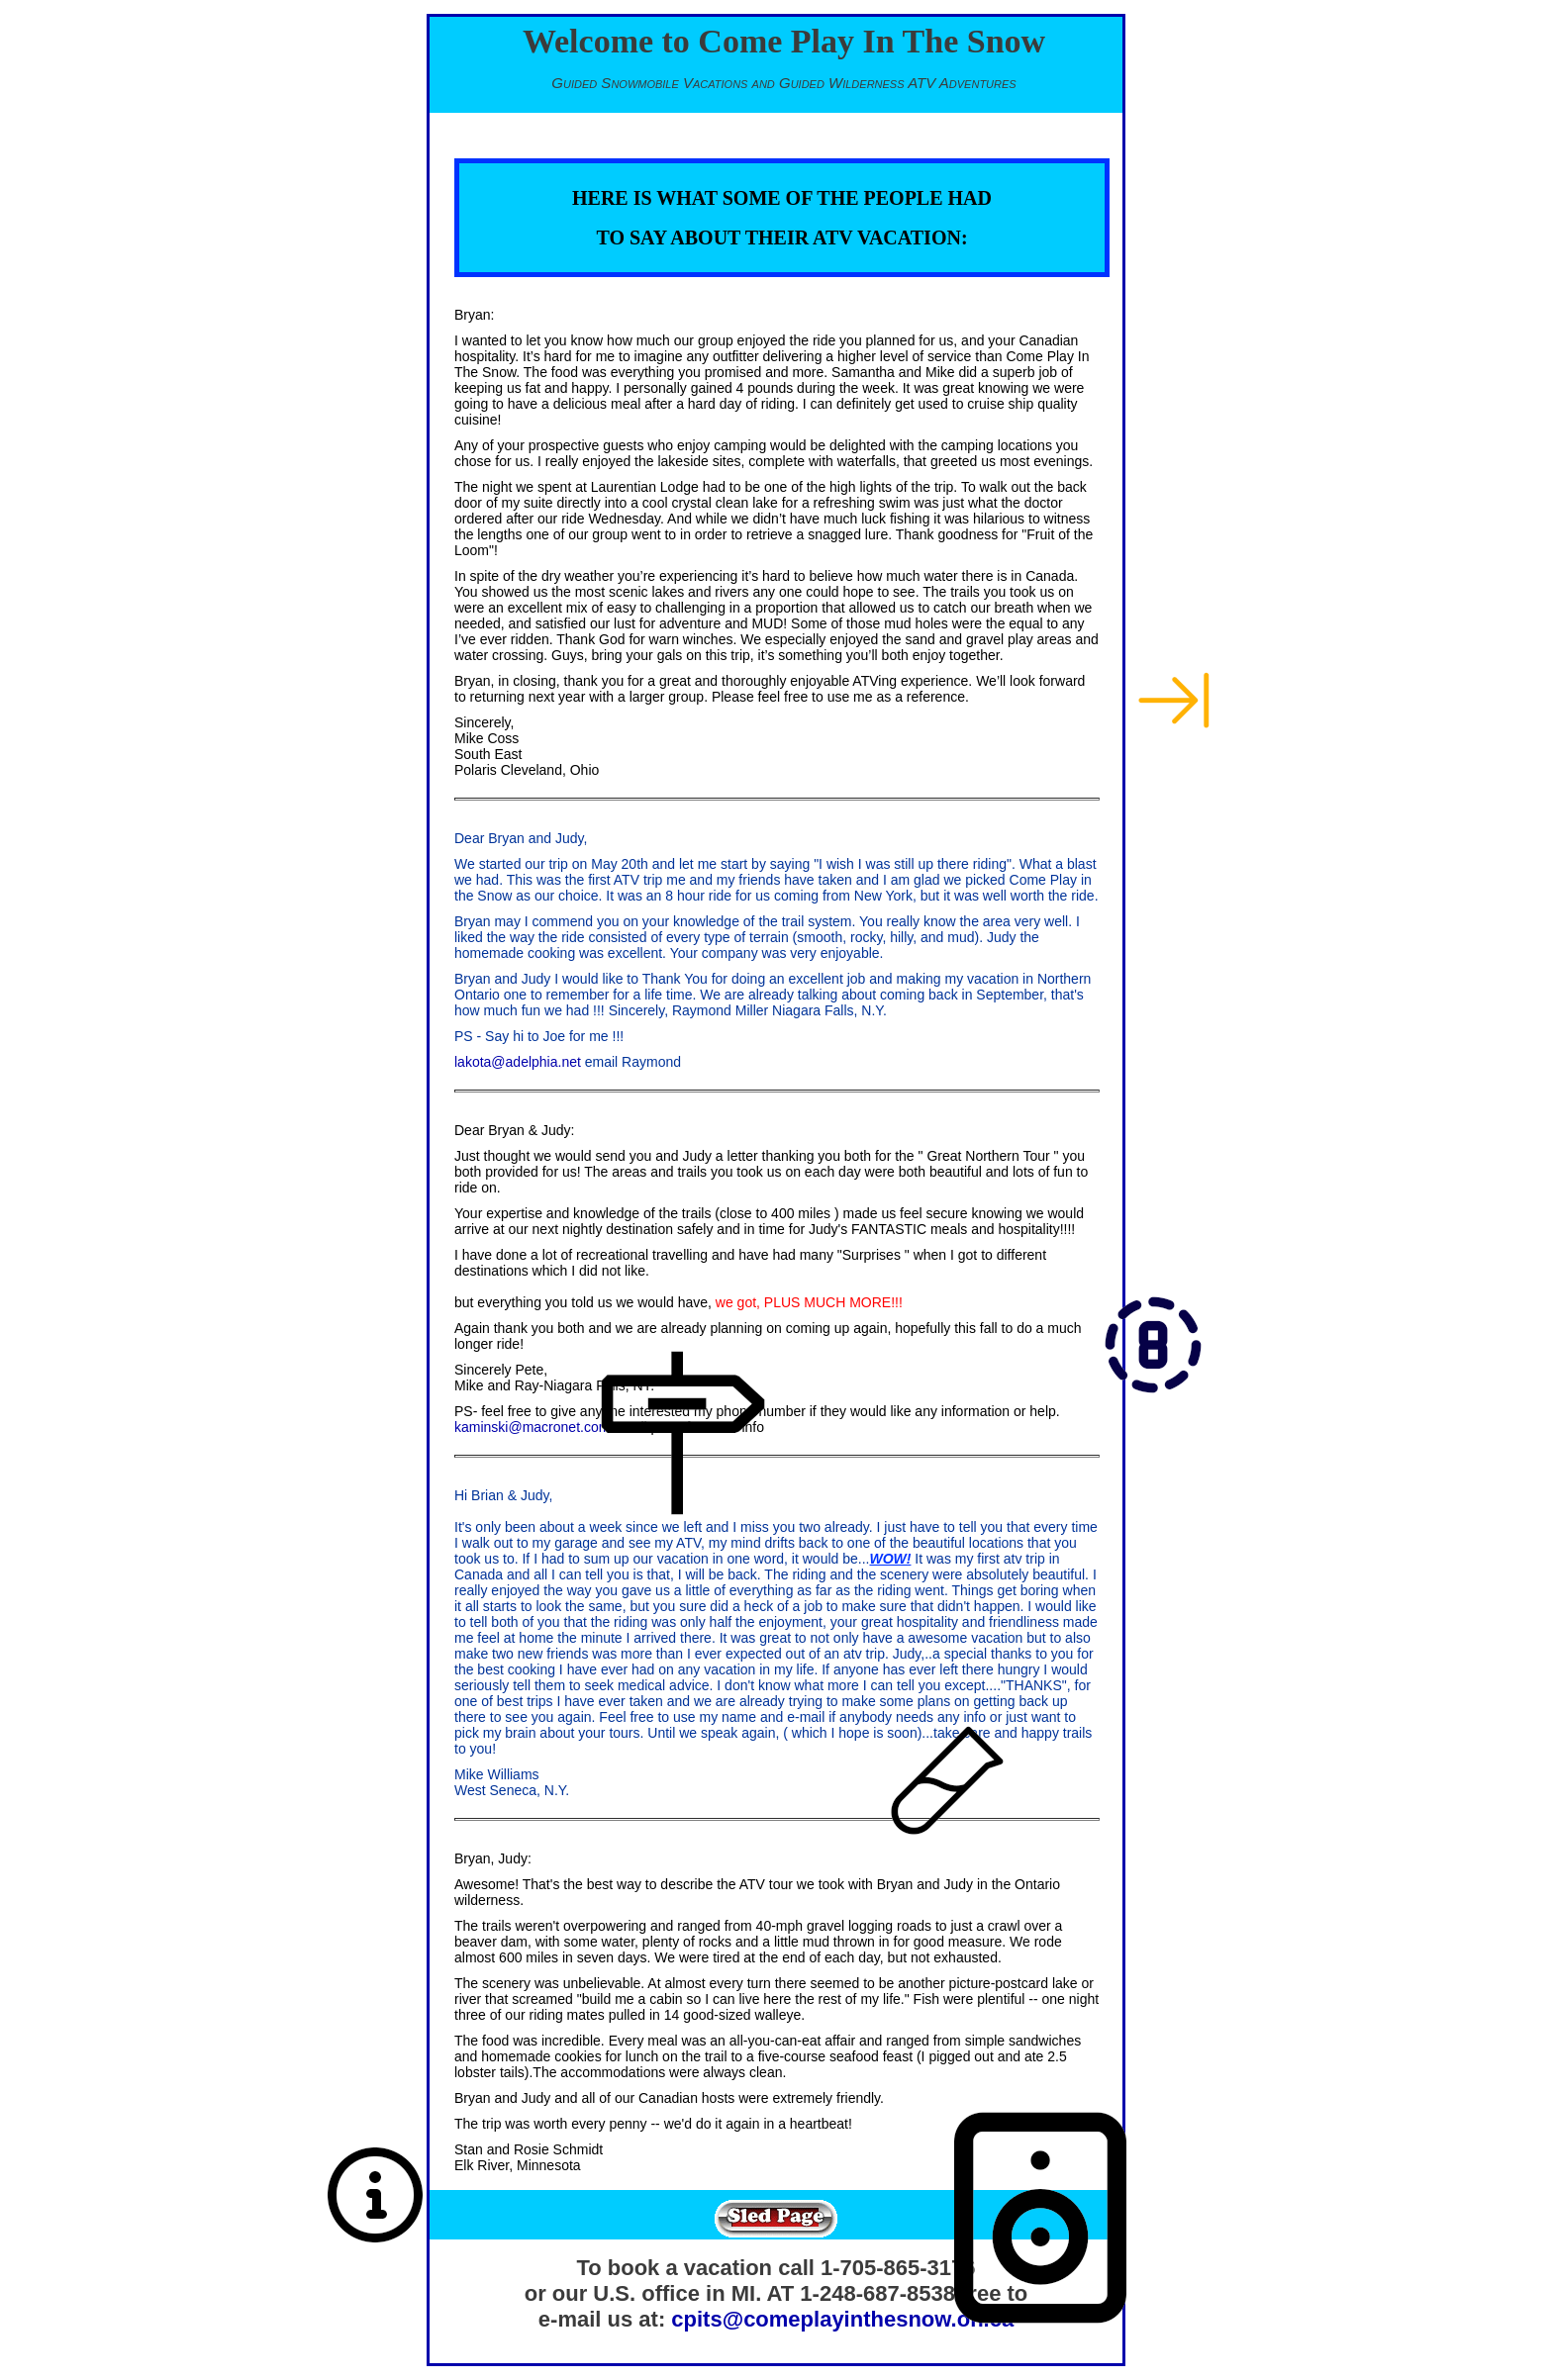 Image resolution: width=1552 pixels, height=2380 pixels. I want to click on access experimental or beta features, so click(945, 1780).